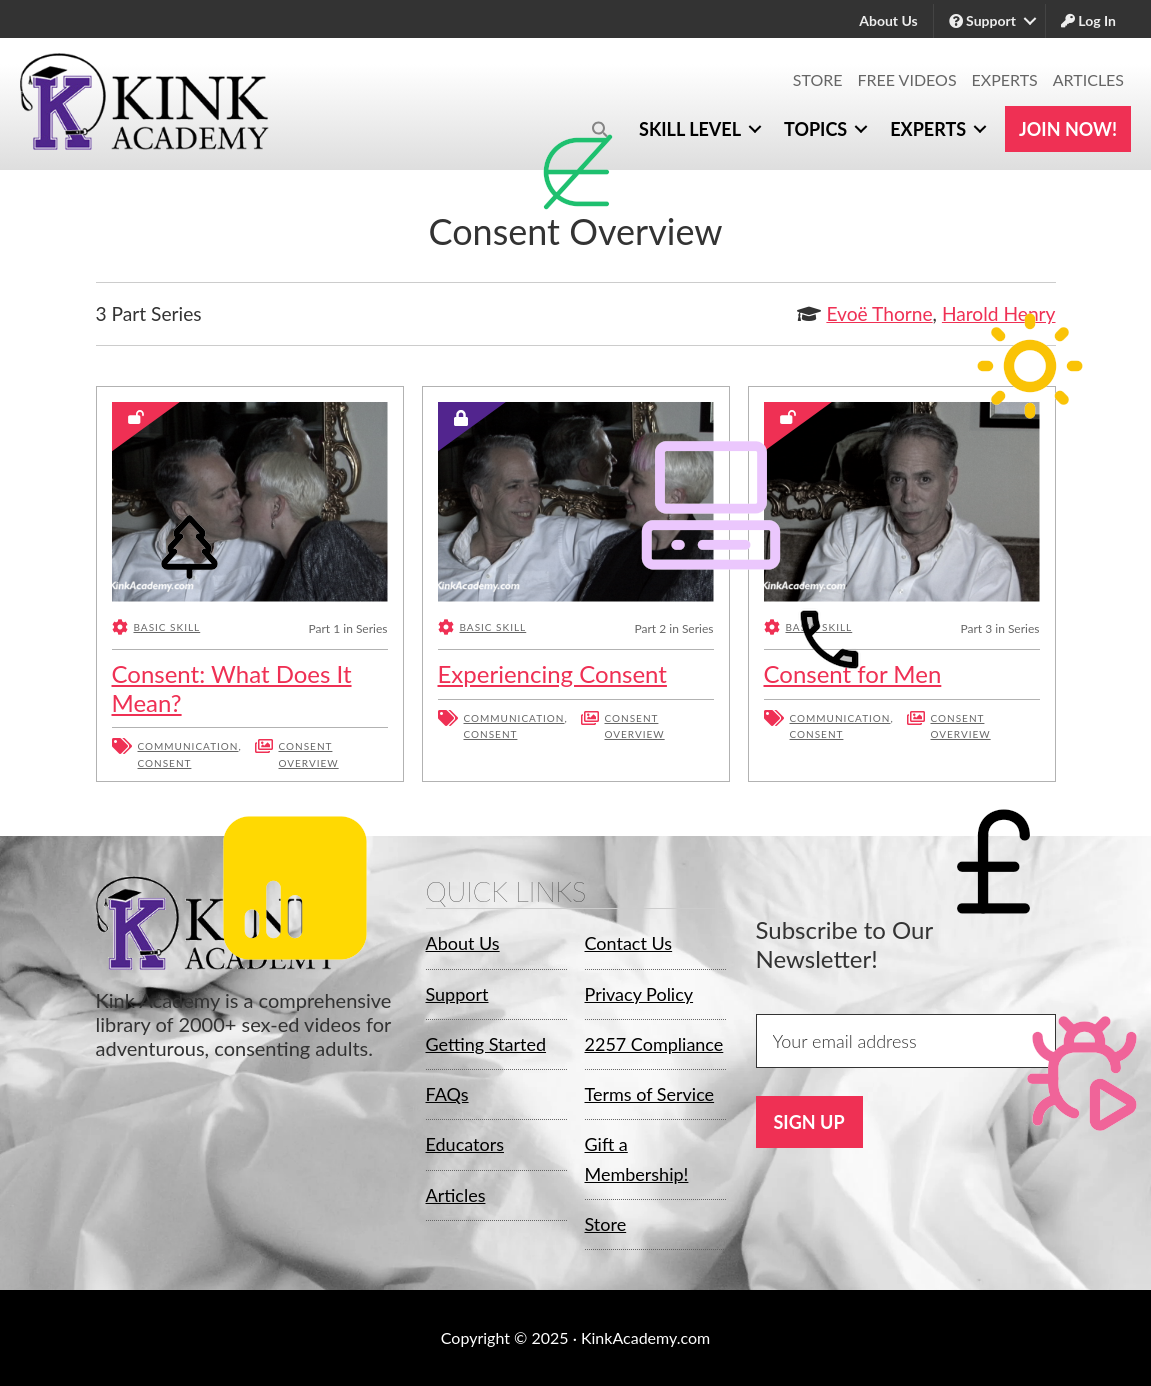 This screenshot has width=1151, height=1386. Describe the element at coordinates (993, 861) in the screenshot. I see `view pricing in British pounds` at that location.